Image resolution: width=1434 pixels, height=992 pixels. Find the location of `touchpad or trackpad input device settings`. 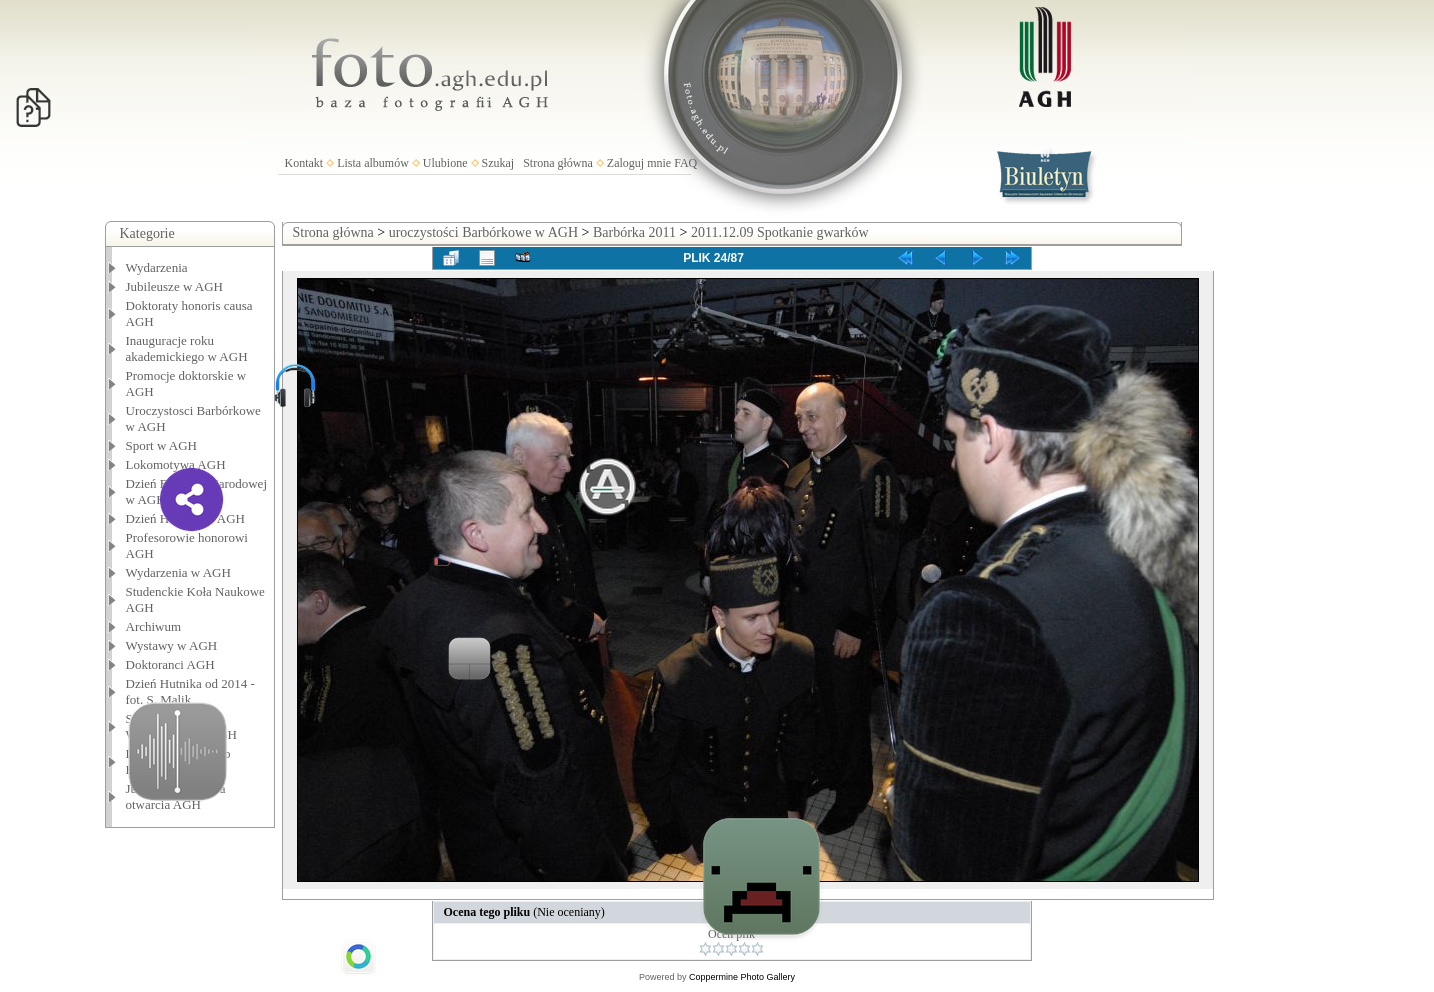

touchpad or trackpad input device settings is located at coordinates (469, 658).